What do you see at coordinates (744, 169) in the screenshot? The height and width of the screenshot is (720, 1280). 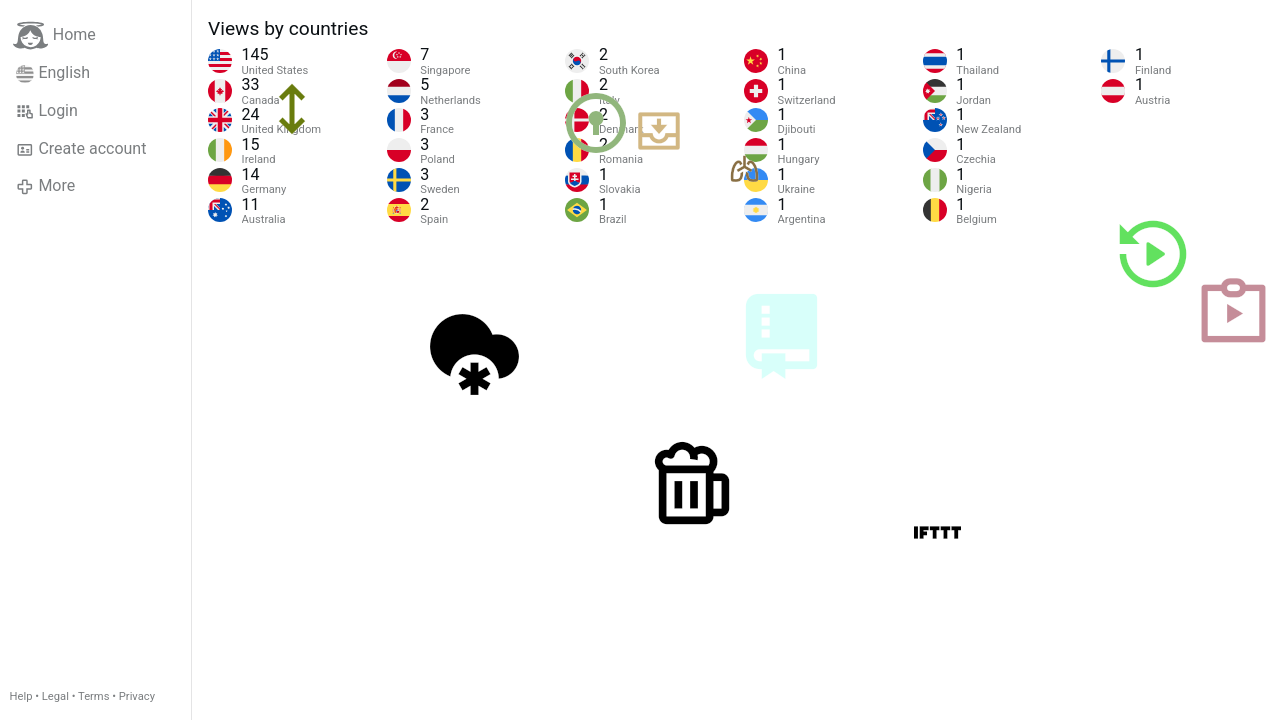 I see `access respiratory health information` at bounding box center [744, 169].